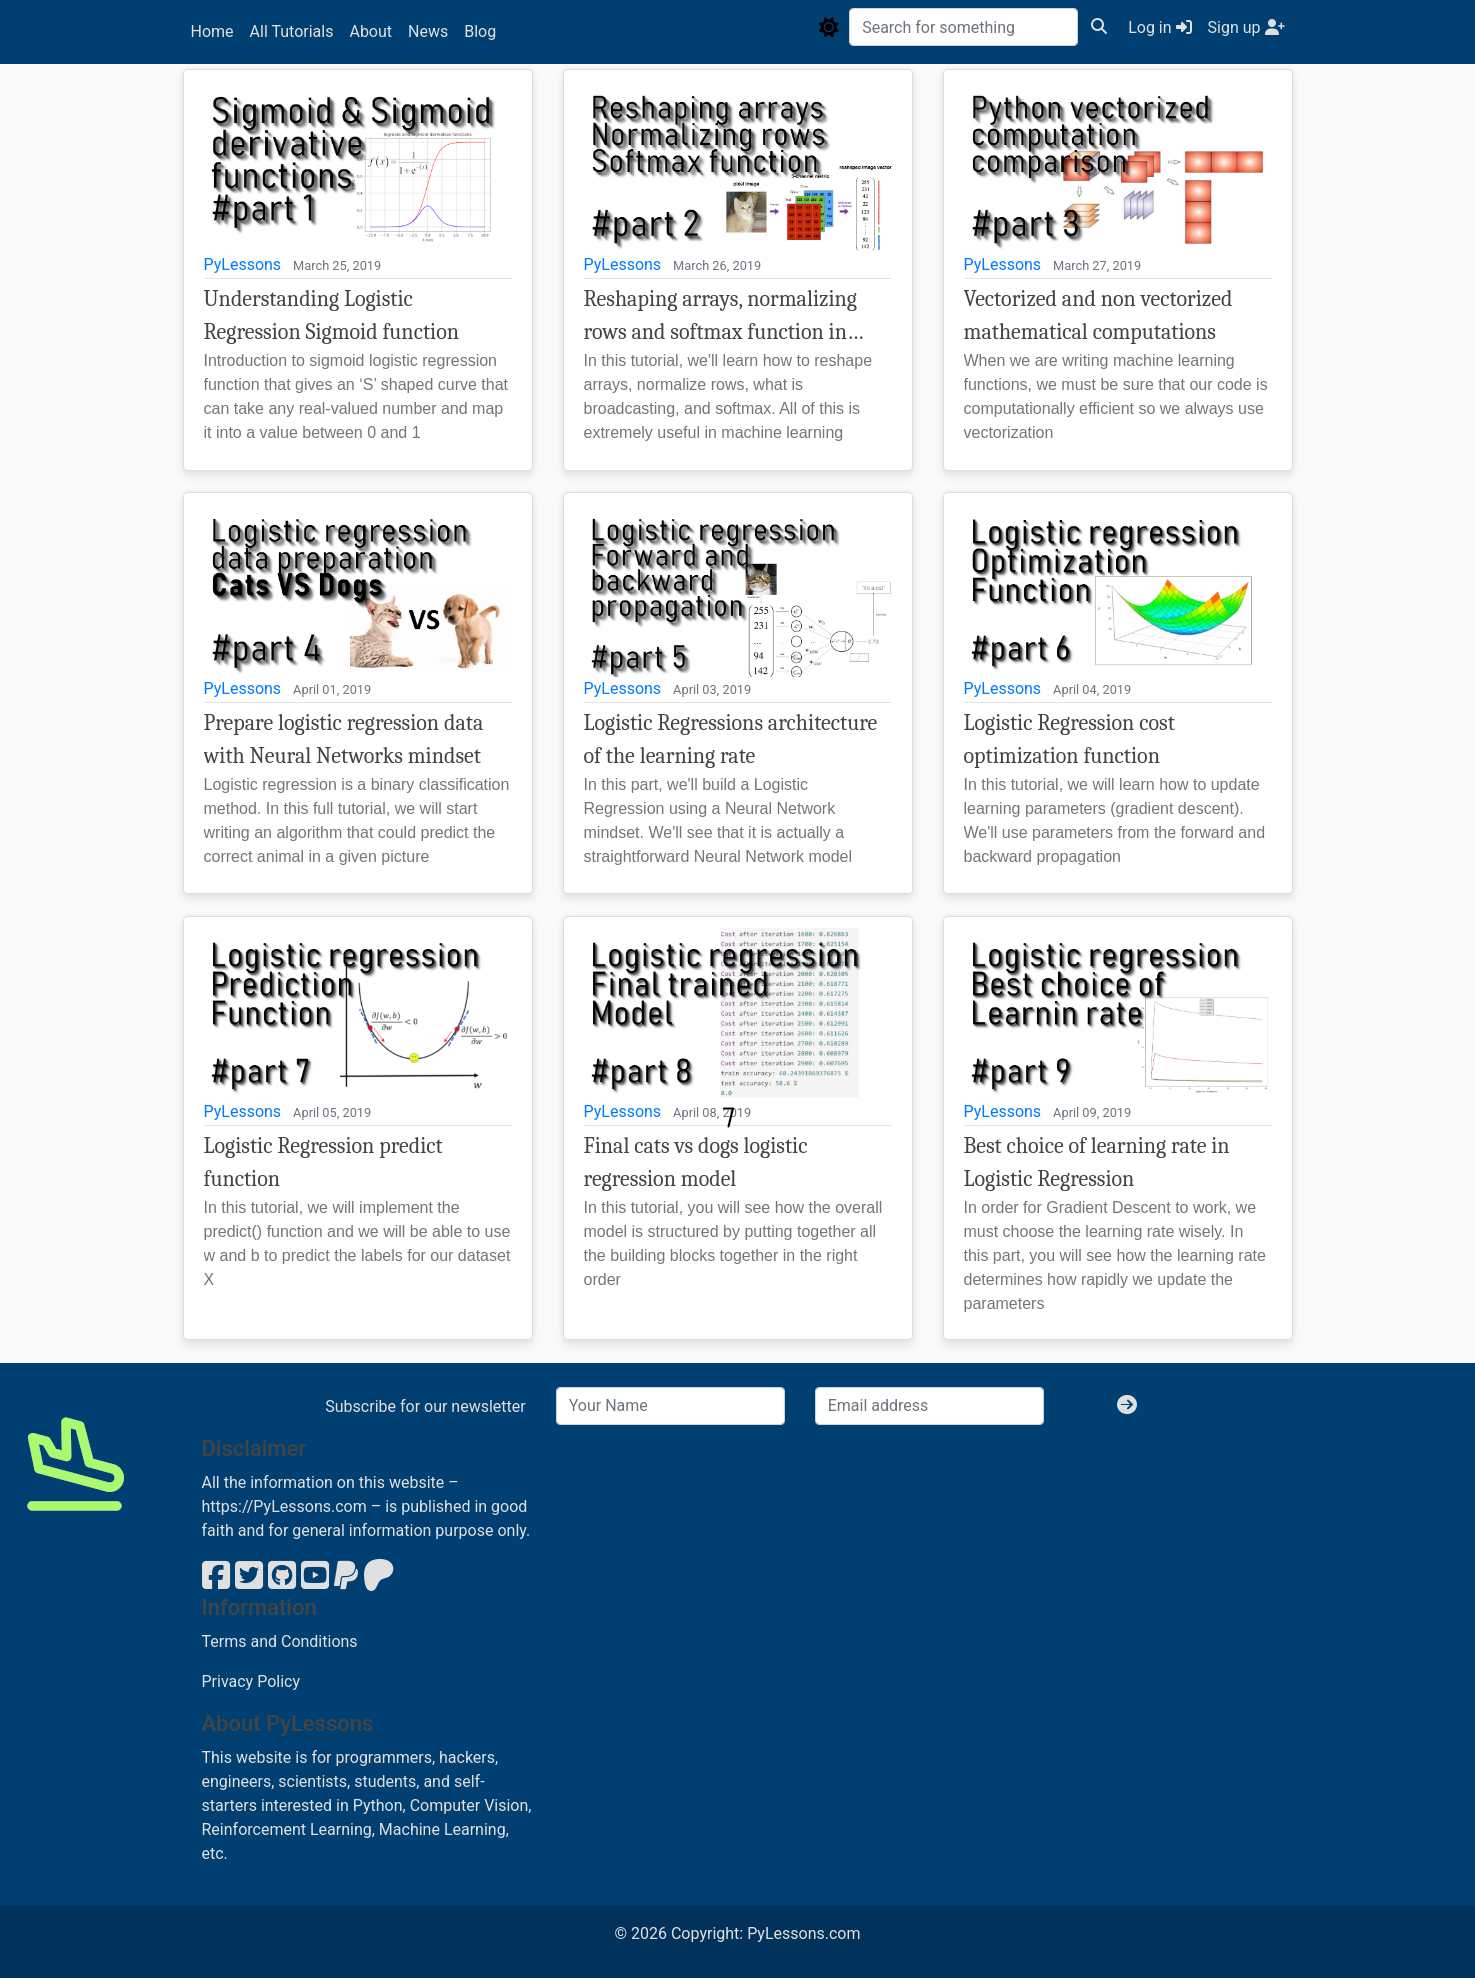 This screenshot has width=1475, height=1978. What do you see at coordinates (74, 1463) in the screenshot?
I see `view flight arrival information` at bounding box center [74, 1463].